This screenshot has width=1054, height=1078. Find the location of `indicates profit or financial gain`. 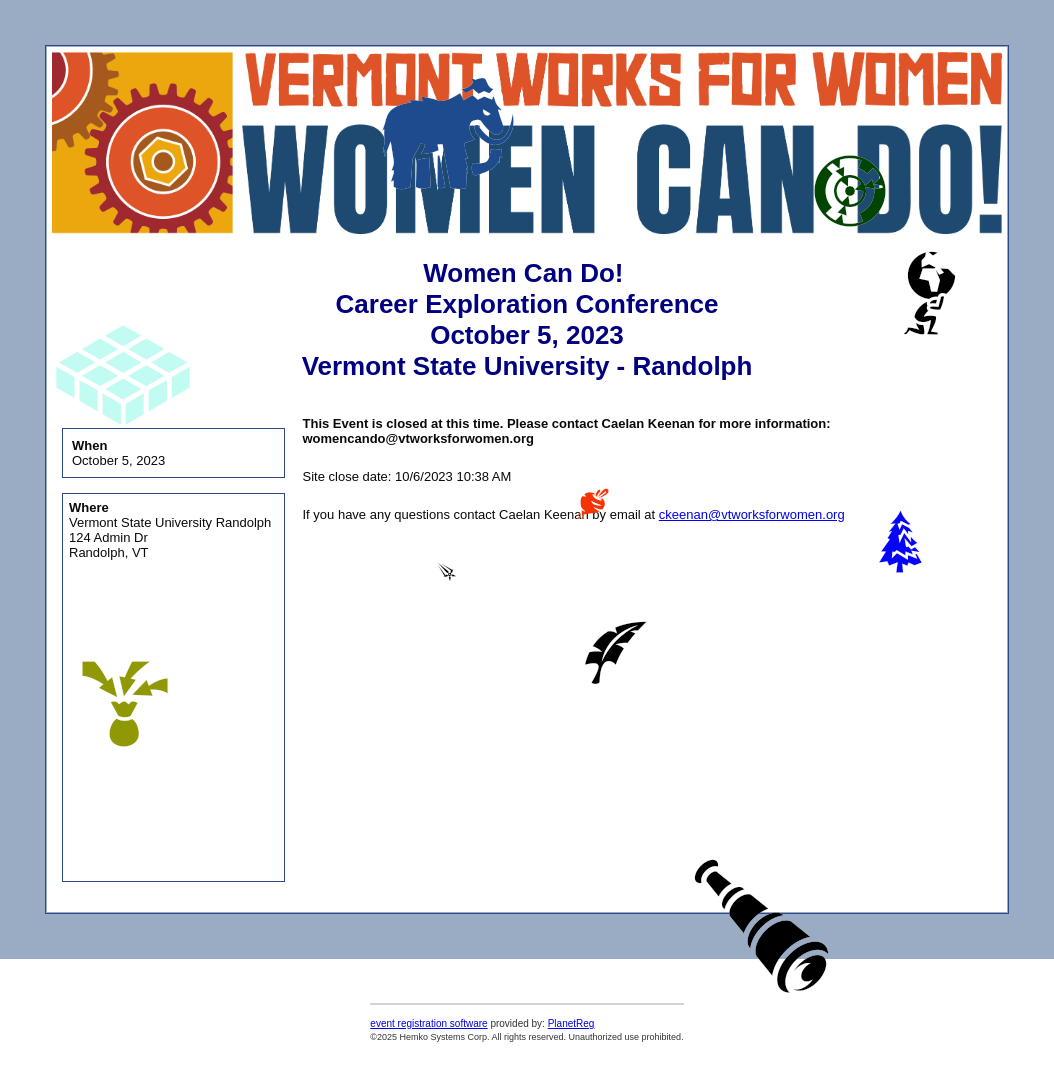

indicates profit or financial gain is located at coordinates (125, 704).